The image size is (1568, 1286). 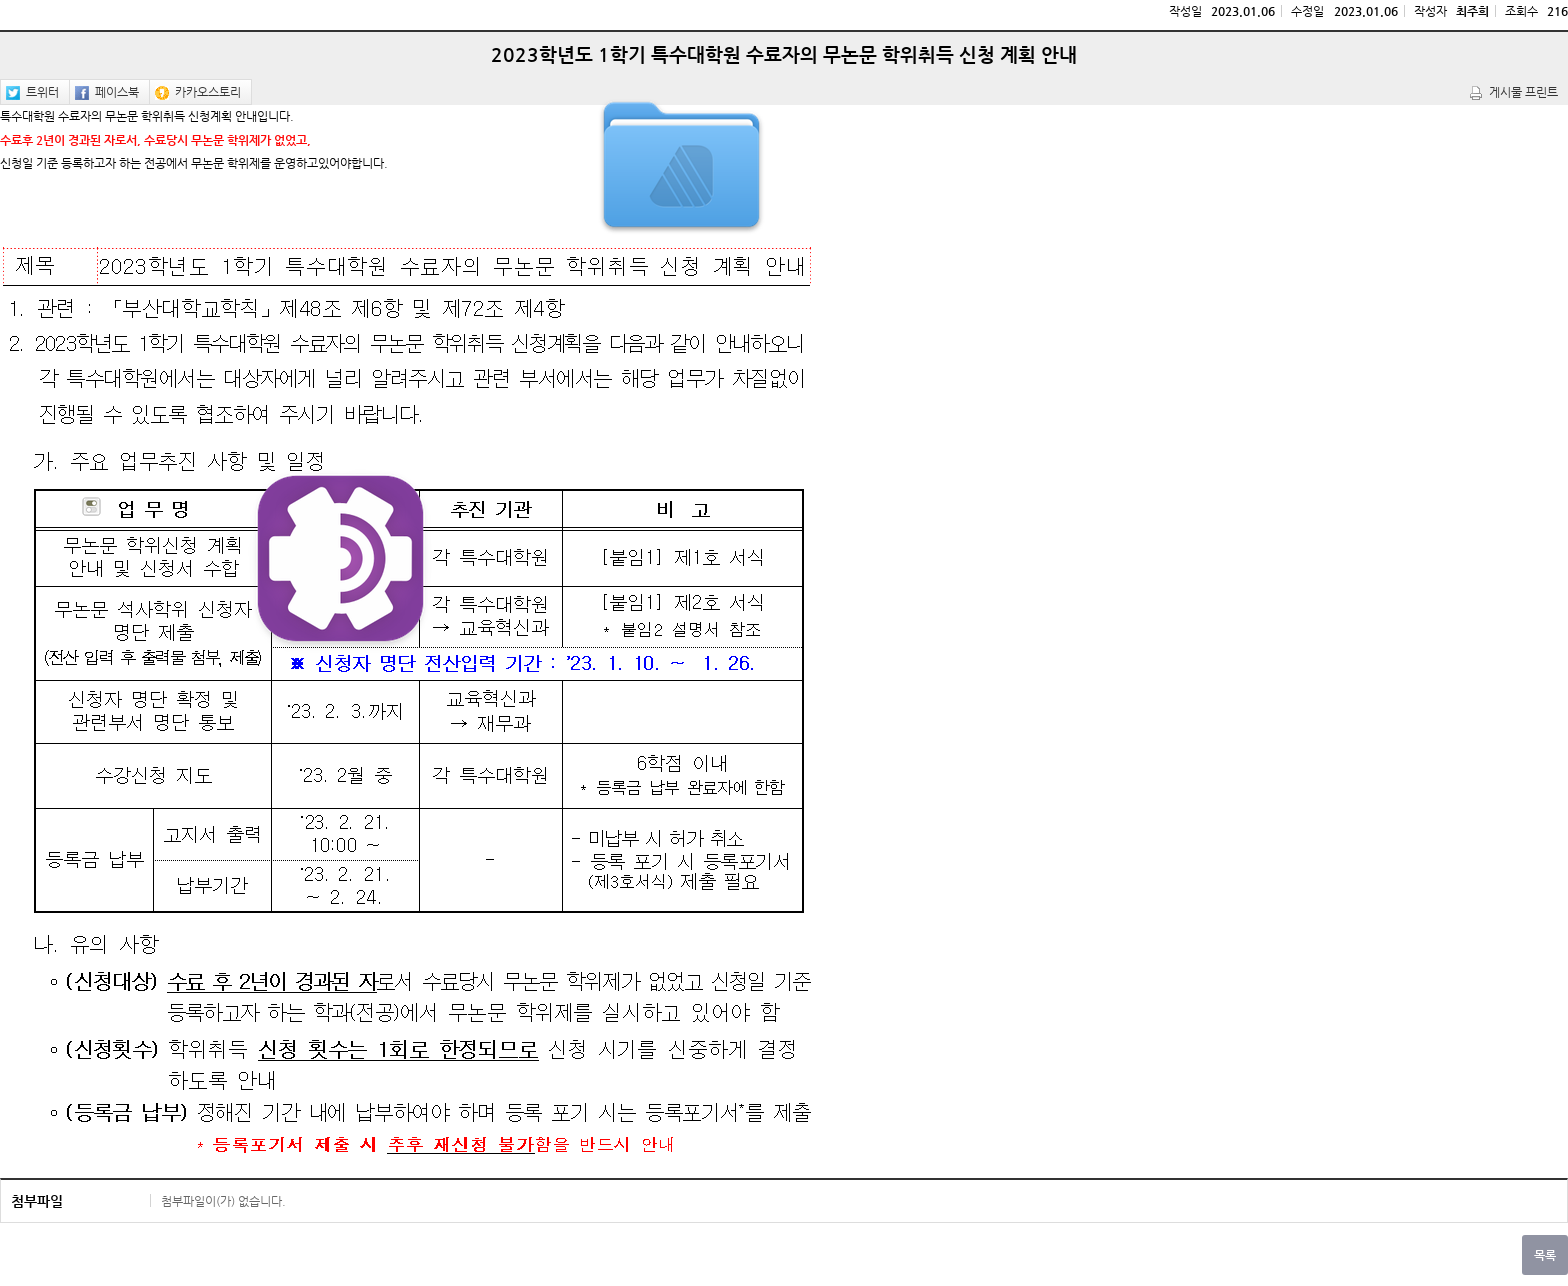 I want to click on open affinity publisher project folder, so click(x=681, y=164).